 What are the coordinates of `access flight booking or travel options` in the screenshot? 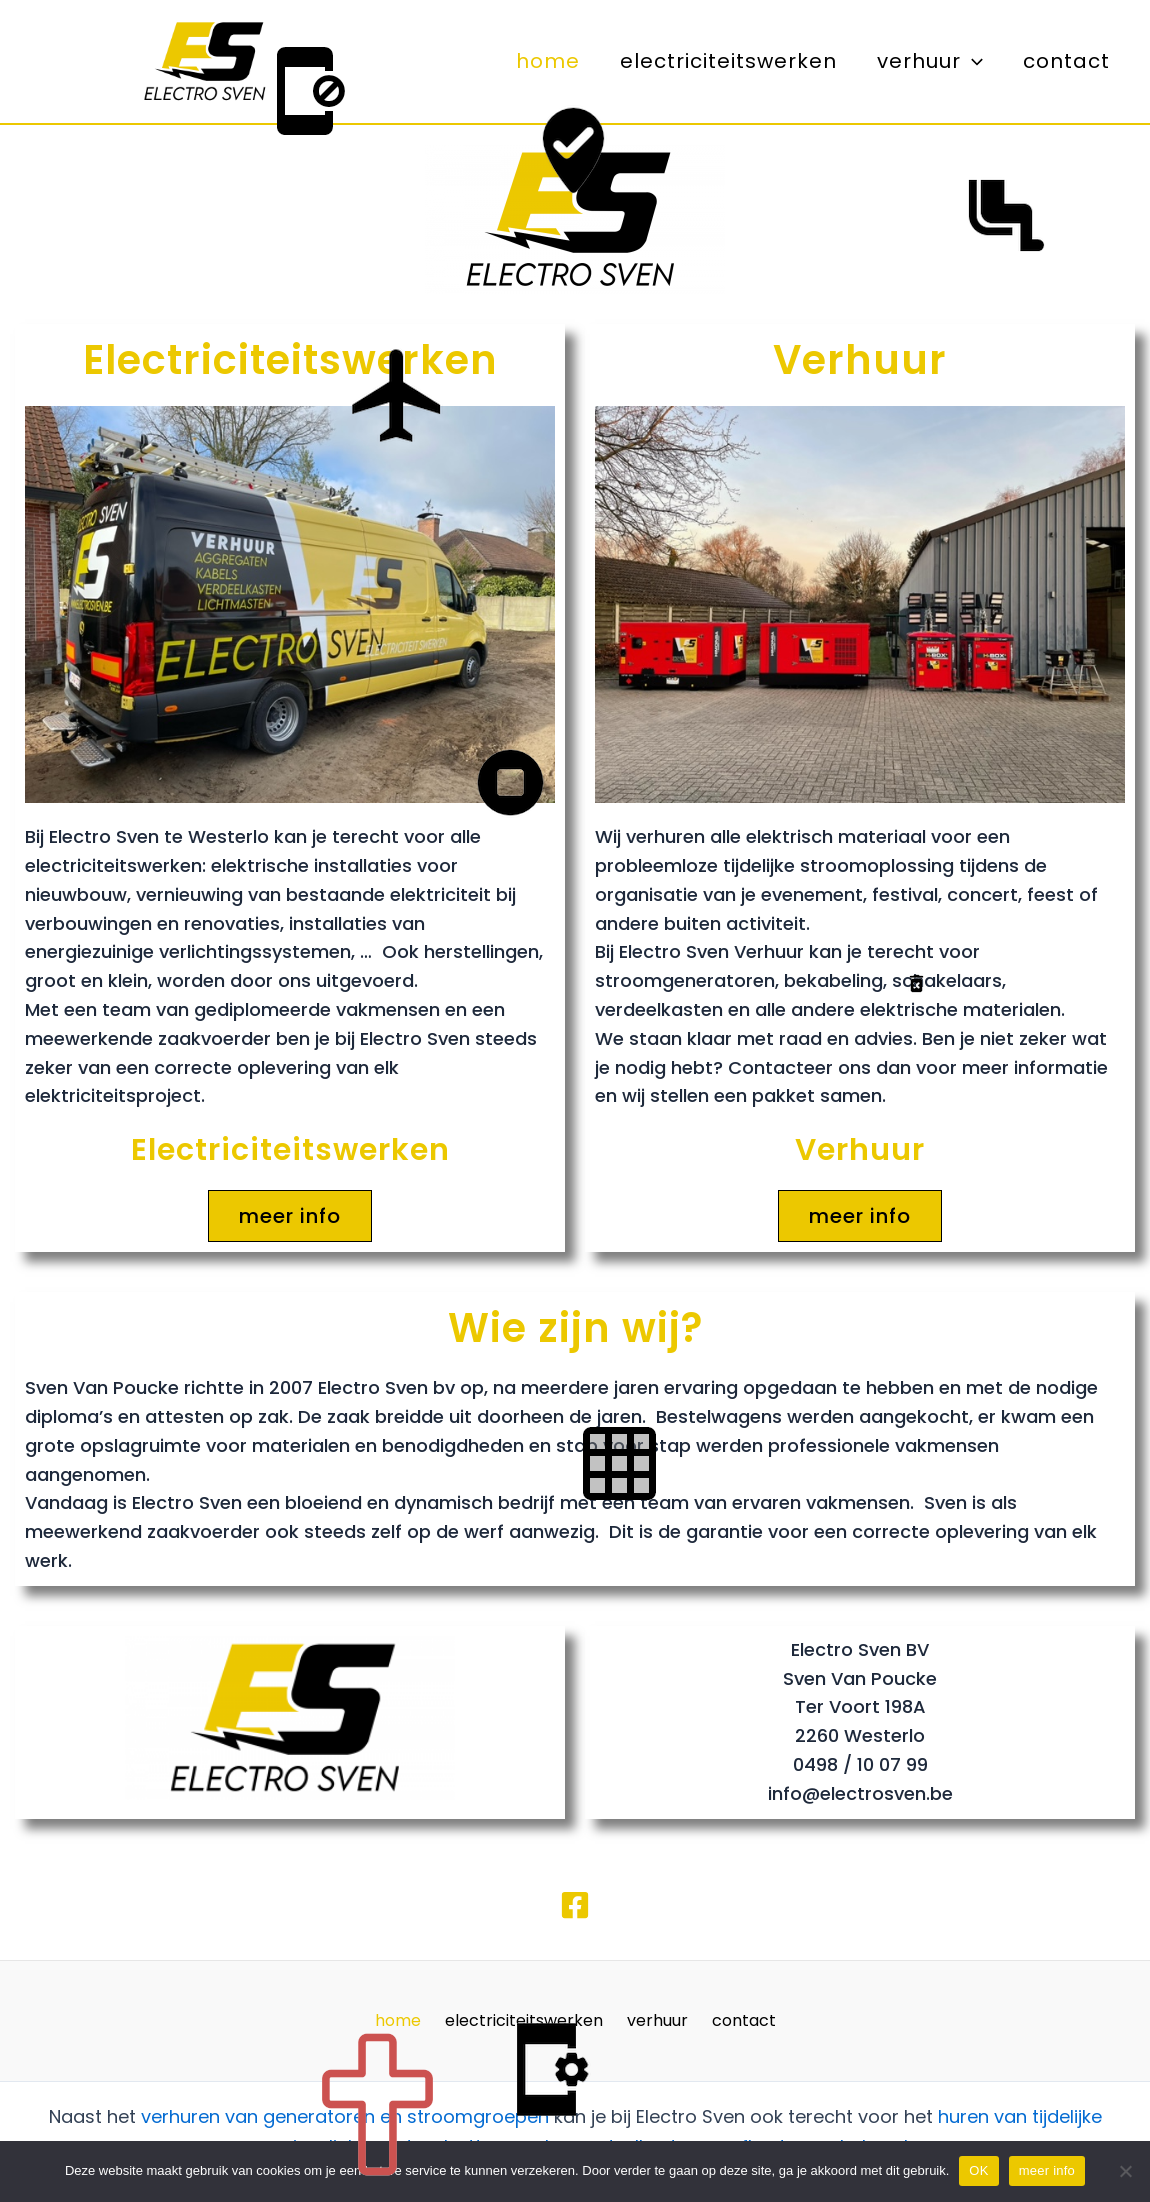 It's located at (398, 395).